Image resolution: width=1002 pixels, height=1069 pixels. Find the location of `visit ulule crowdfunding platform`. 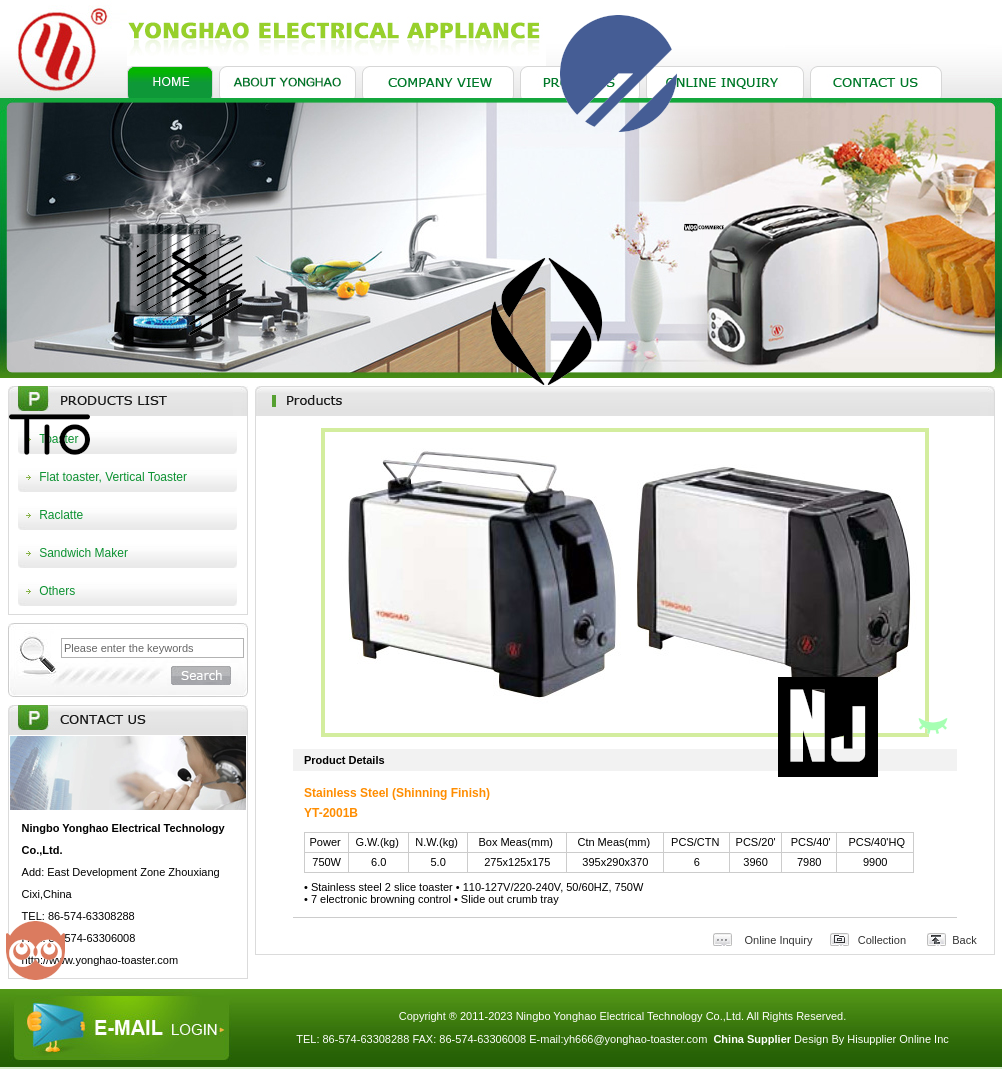

visit ulule crowdfunding platform is located at coordinates (35, 950).